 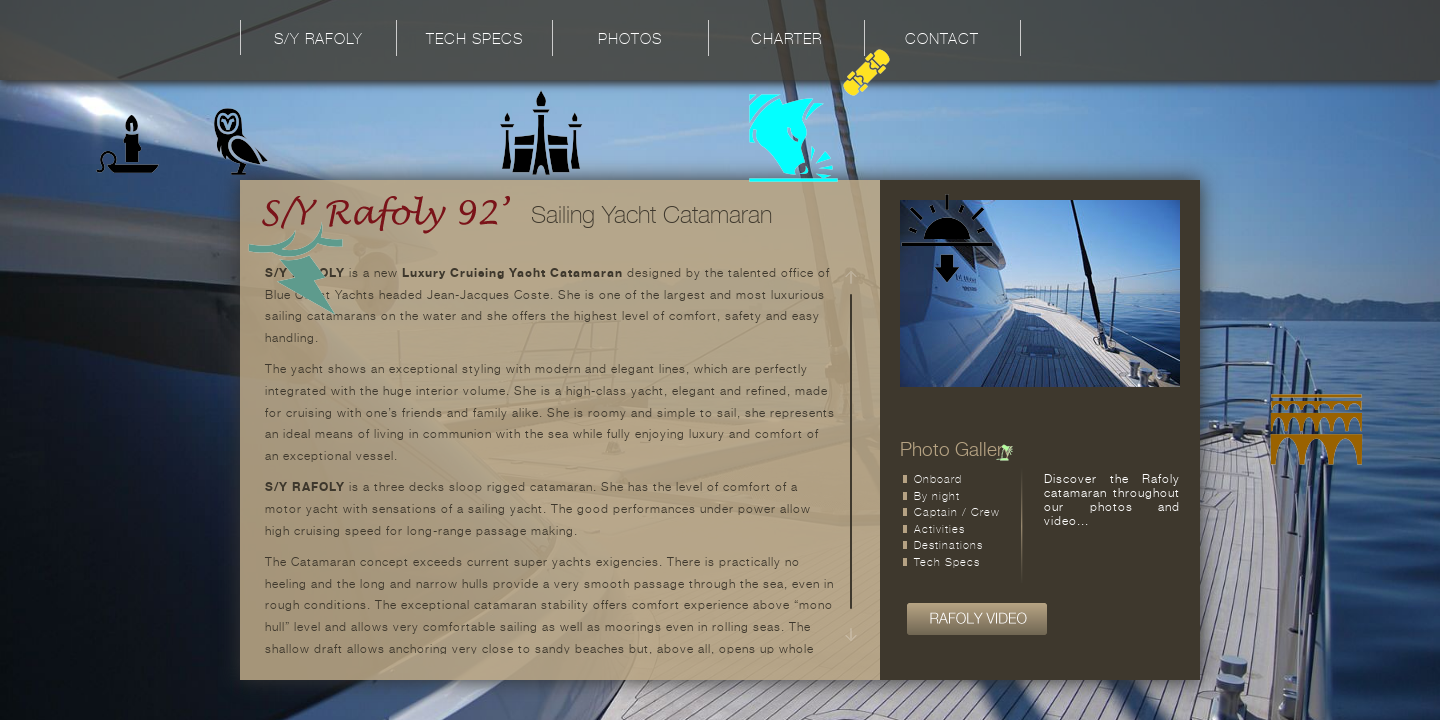 What do you see at coordinates (793, 138) in the screenshot?
I see `search or track feature using scent detection` at bounding box center [793, 138].